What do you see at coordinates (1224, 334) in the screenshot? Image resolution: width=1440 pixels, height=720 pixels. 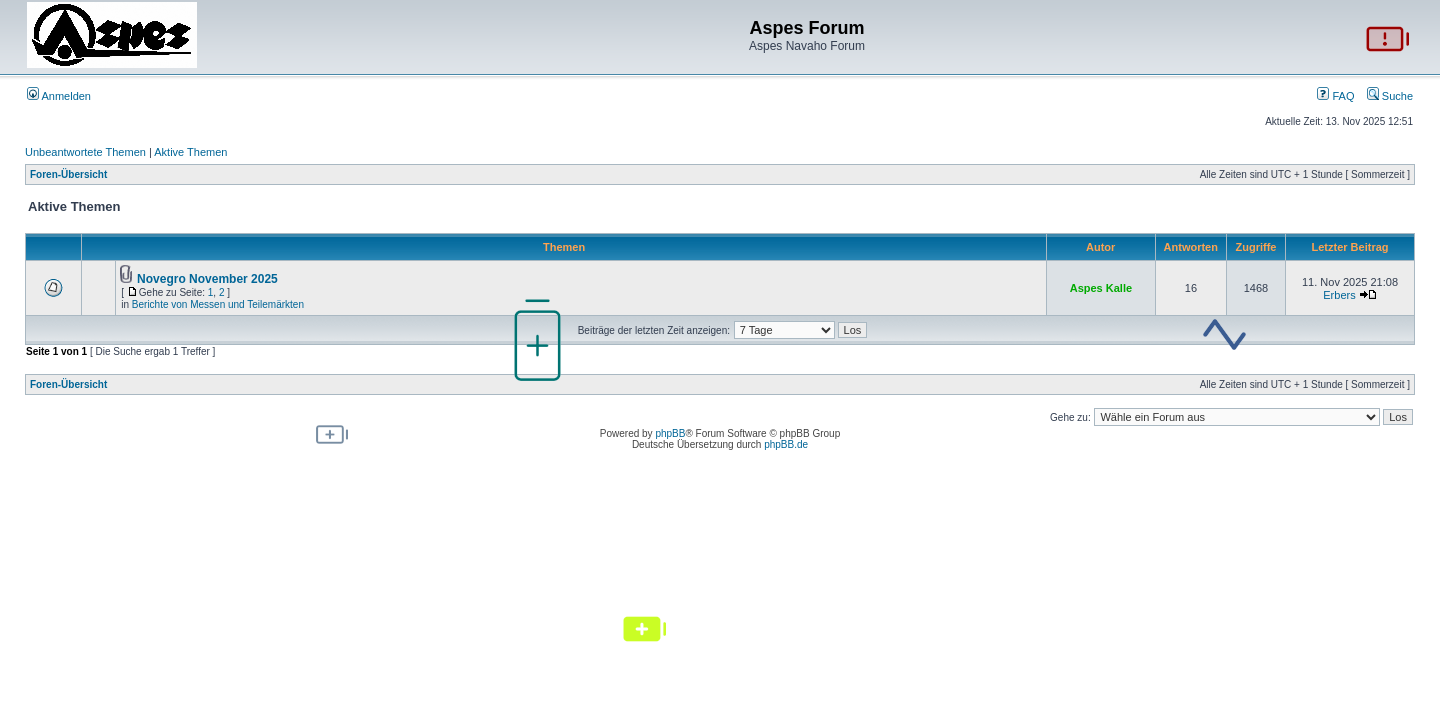 I see `audio or sound wave visualization` at bounding box center [1224, 334].